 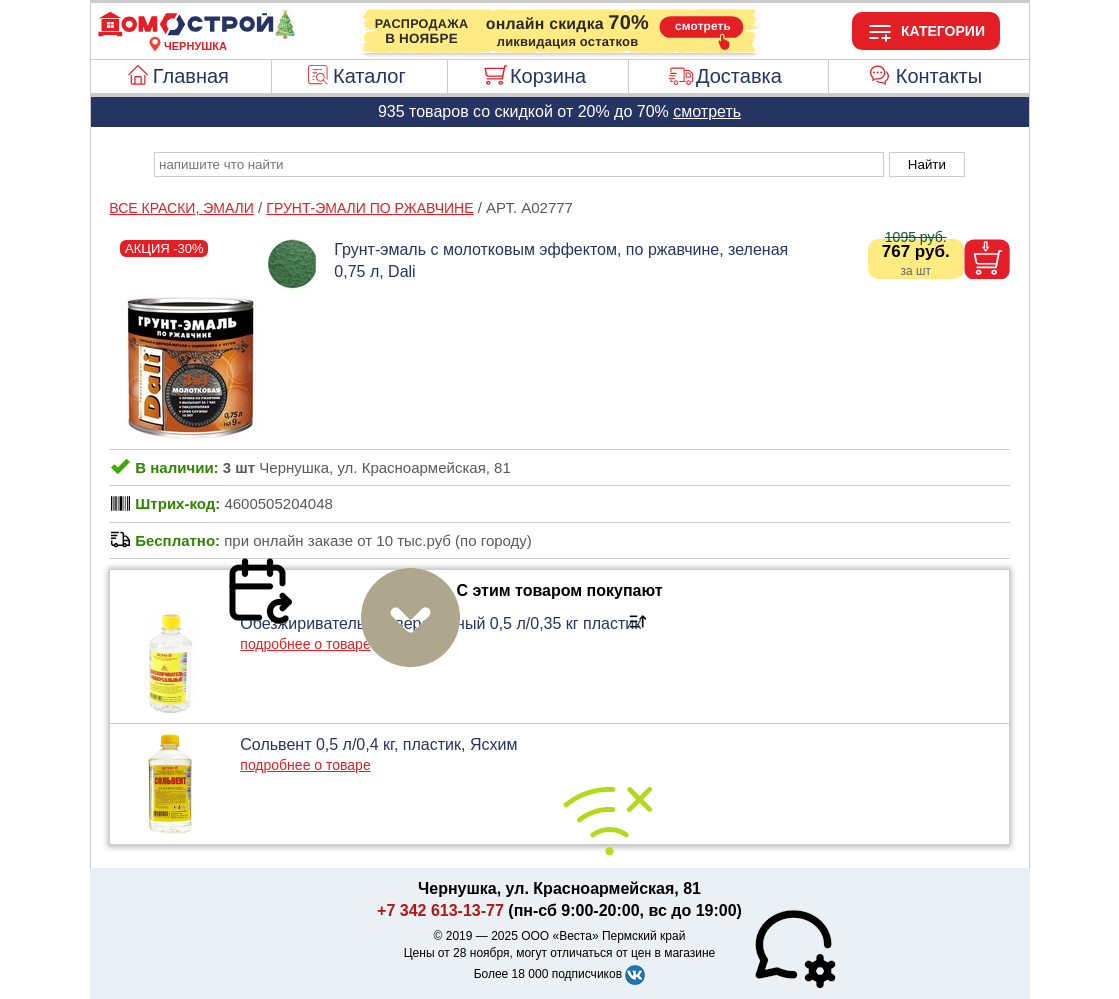 What do you see at coordinates (410, 617) in the screenshot?
I see `expand to show more content` at bounding box center [410, 617].